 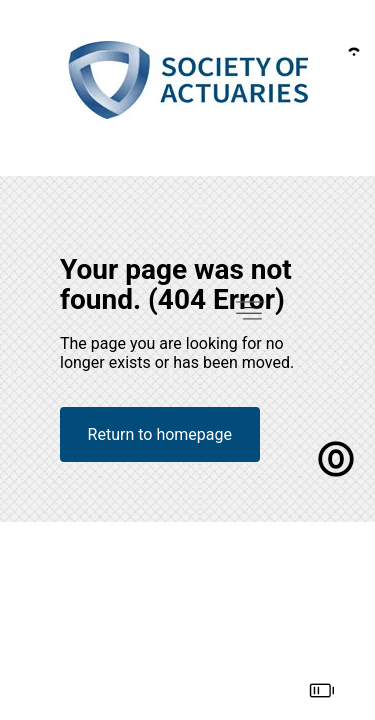 What do you see at coordinates (354, 46) in the screenshot?
I see `indicates weak or limited wifi signal strength` at bounding box center [354, 46].